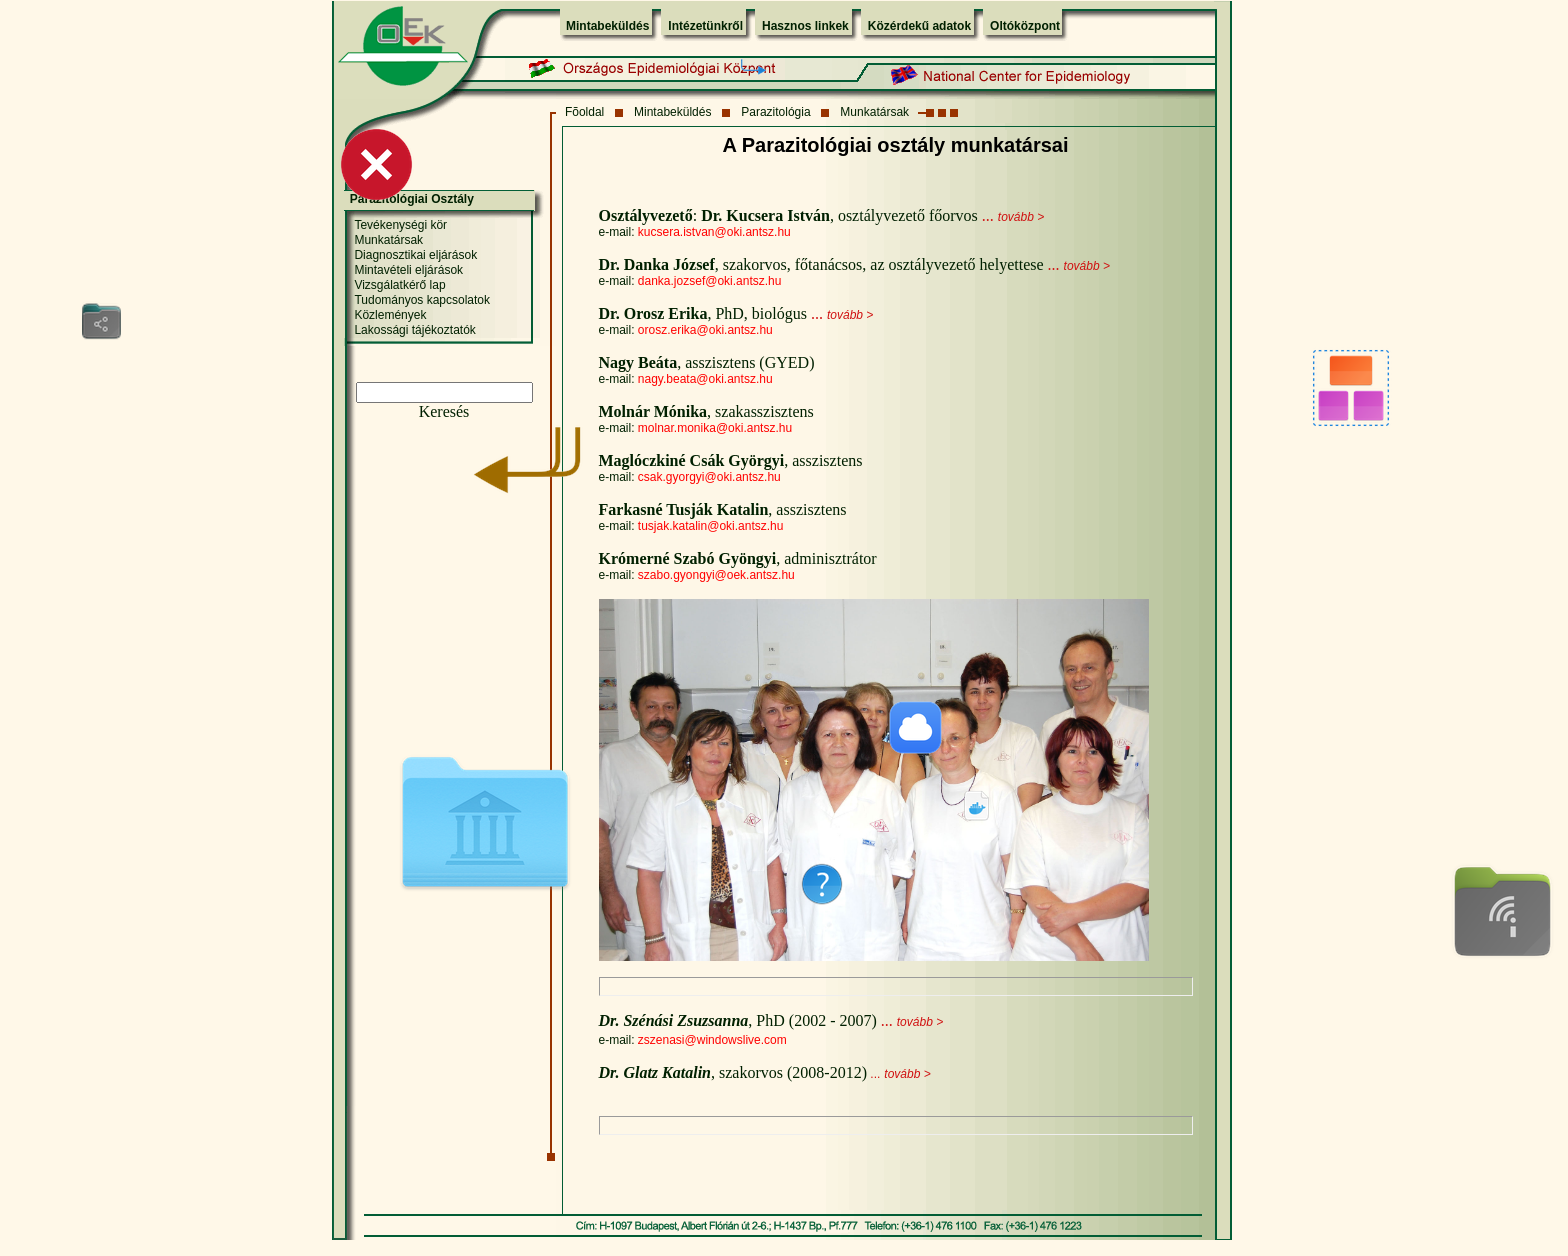 This screenshot has height=1256, width=1568. Describe the element at coordinates (101, 320) in the screenshot. I see `access your public shared folder` at that location.